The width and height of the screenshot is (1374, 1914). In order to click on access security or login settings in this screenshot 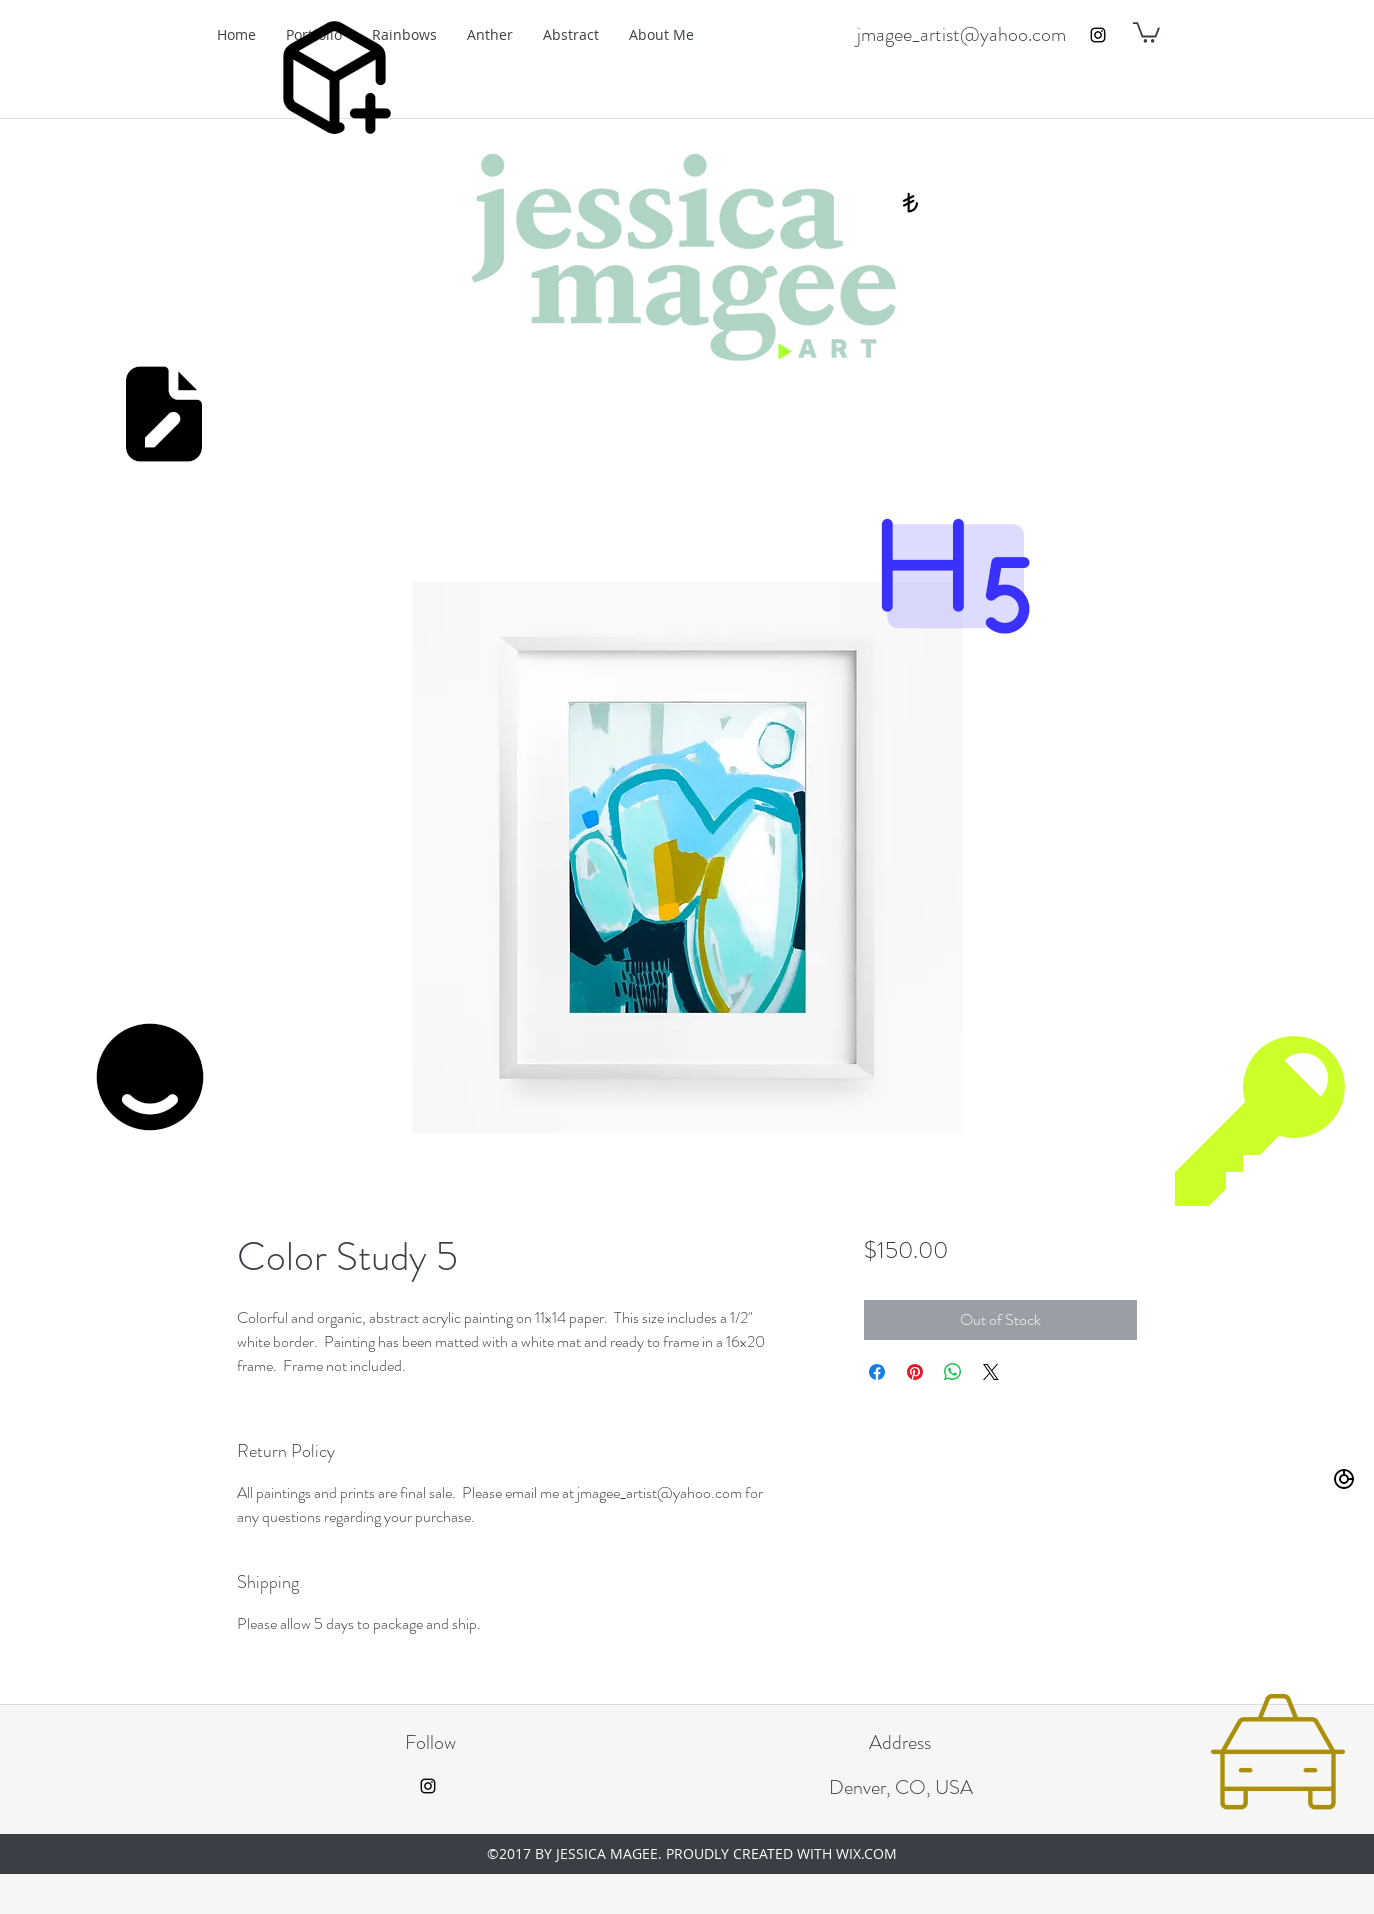, I will do `click(1260, 1121)`.